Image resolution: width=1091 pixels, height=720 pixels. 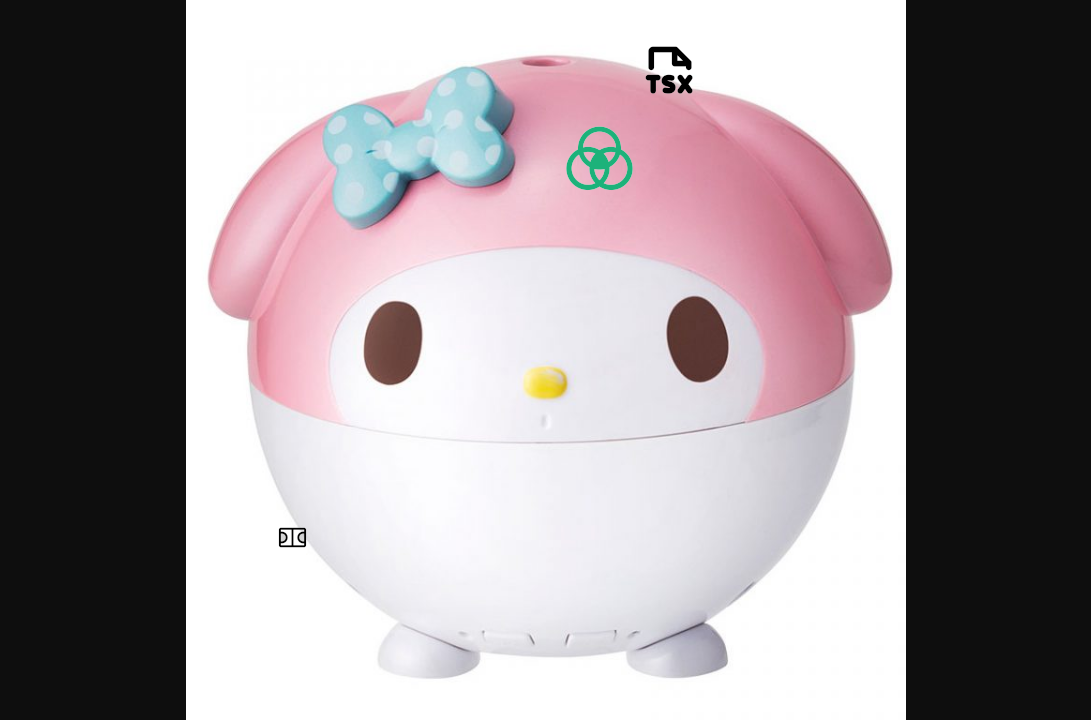 I want to click on view basketball court availability, so click(x=292, y=537).